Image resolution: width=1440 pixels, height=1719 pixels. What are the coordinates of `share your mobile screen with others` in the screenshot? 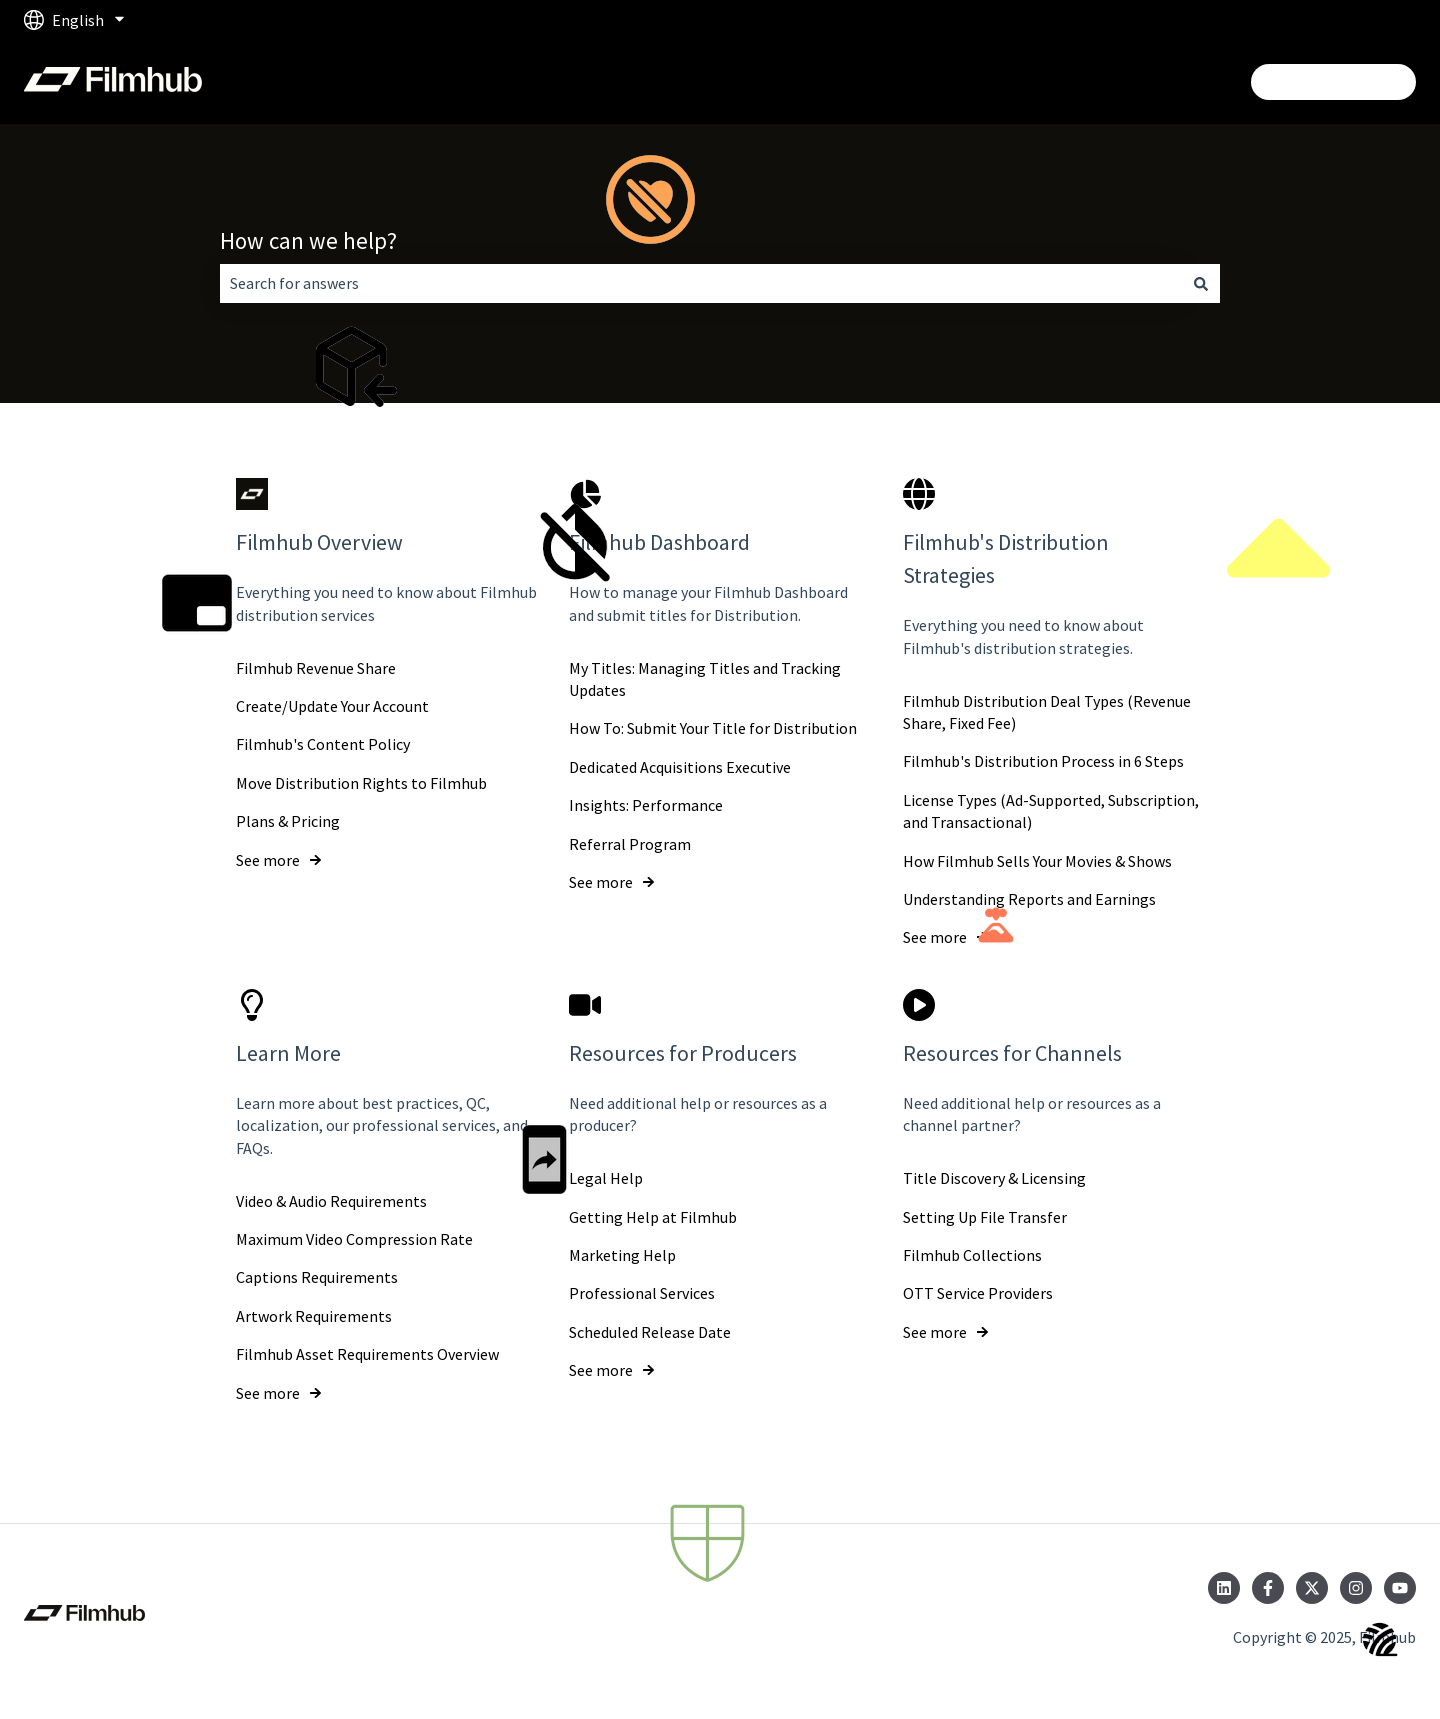 It's located at (544, 1159).